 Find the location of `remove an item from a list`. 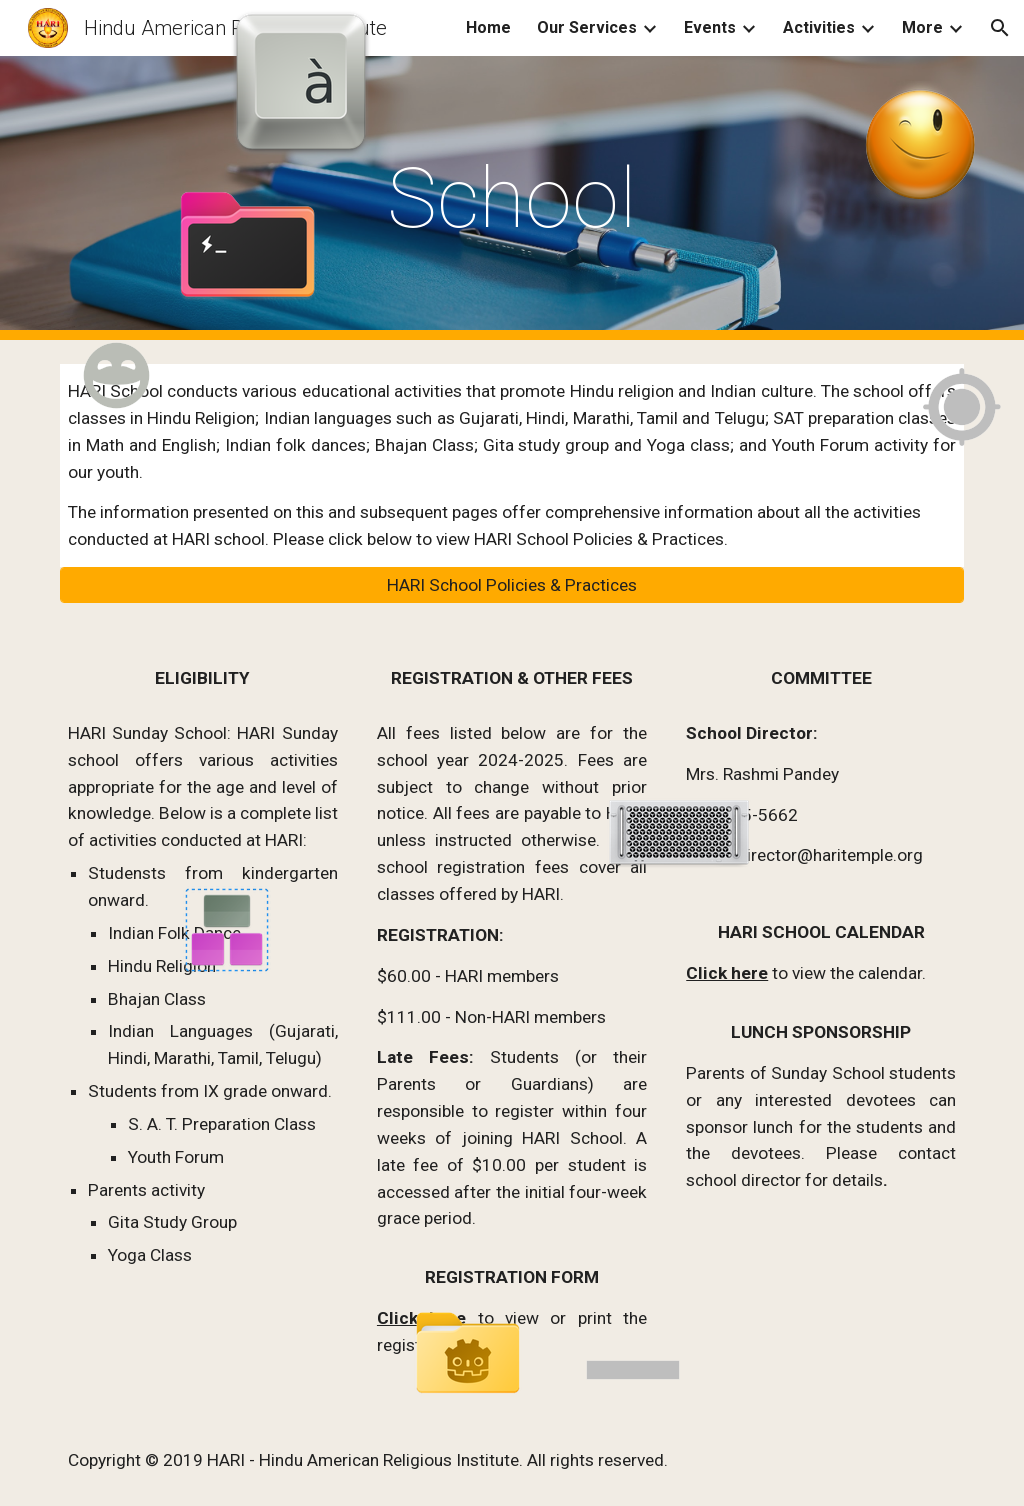

remove an item from a list is located at coordinates (633, 1370).